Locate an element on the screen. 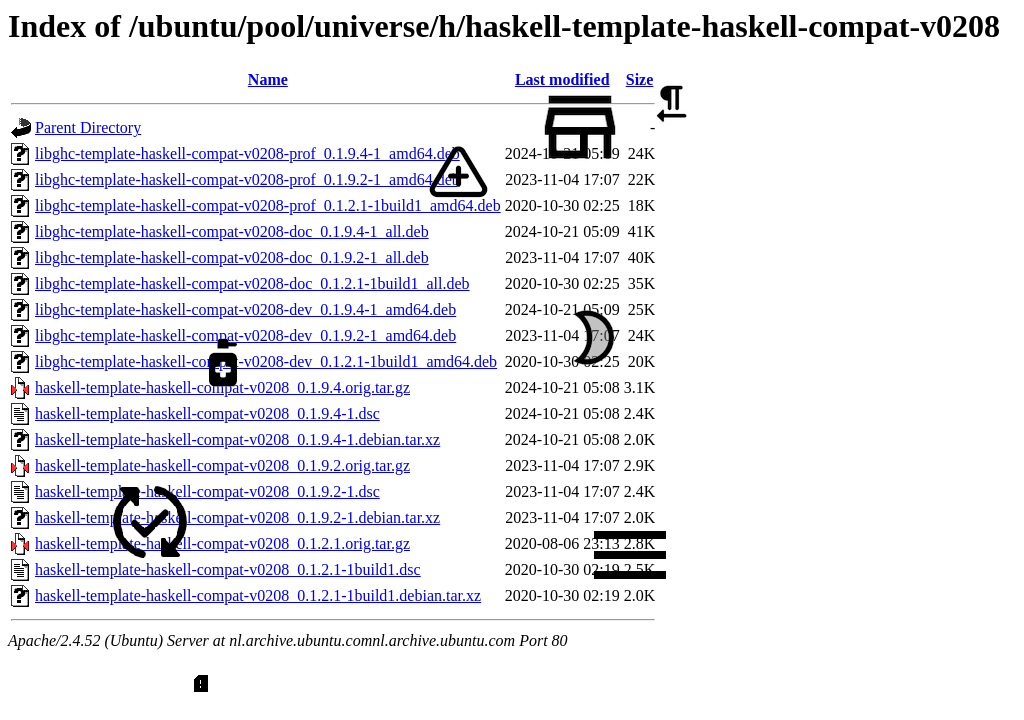  sd card error or storage issue detected is located at coordinates (200, 683).